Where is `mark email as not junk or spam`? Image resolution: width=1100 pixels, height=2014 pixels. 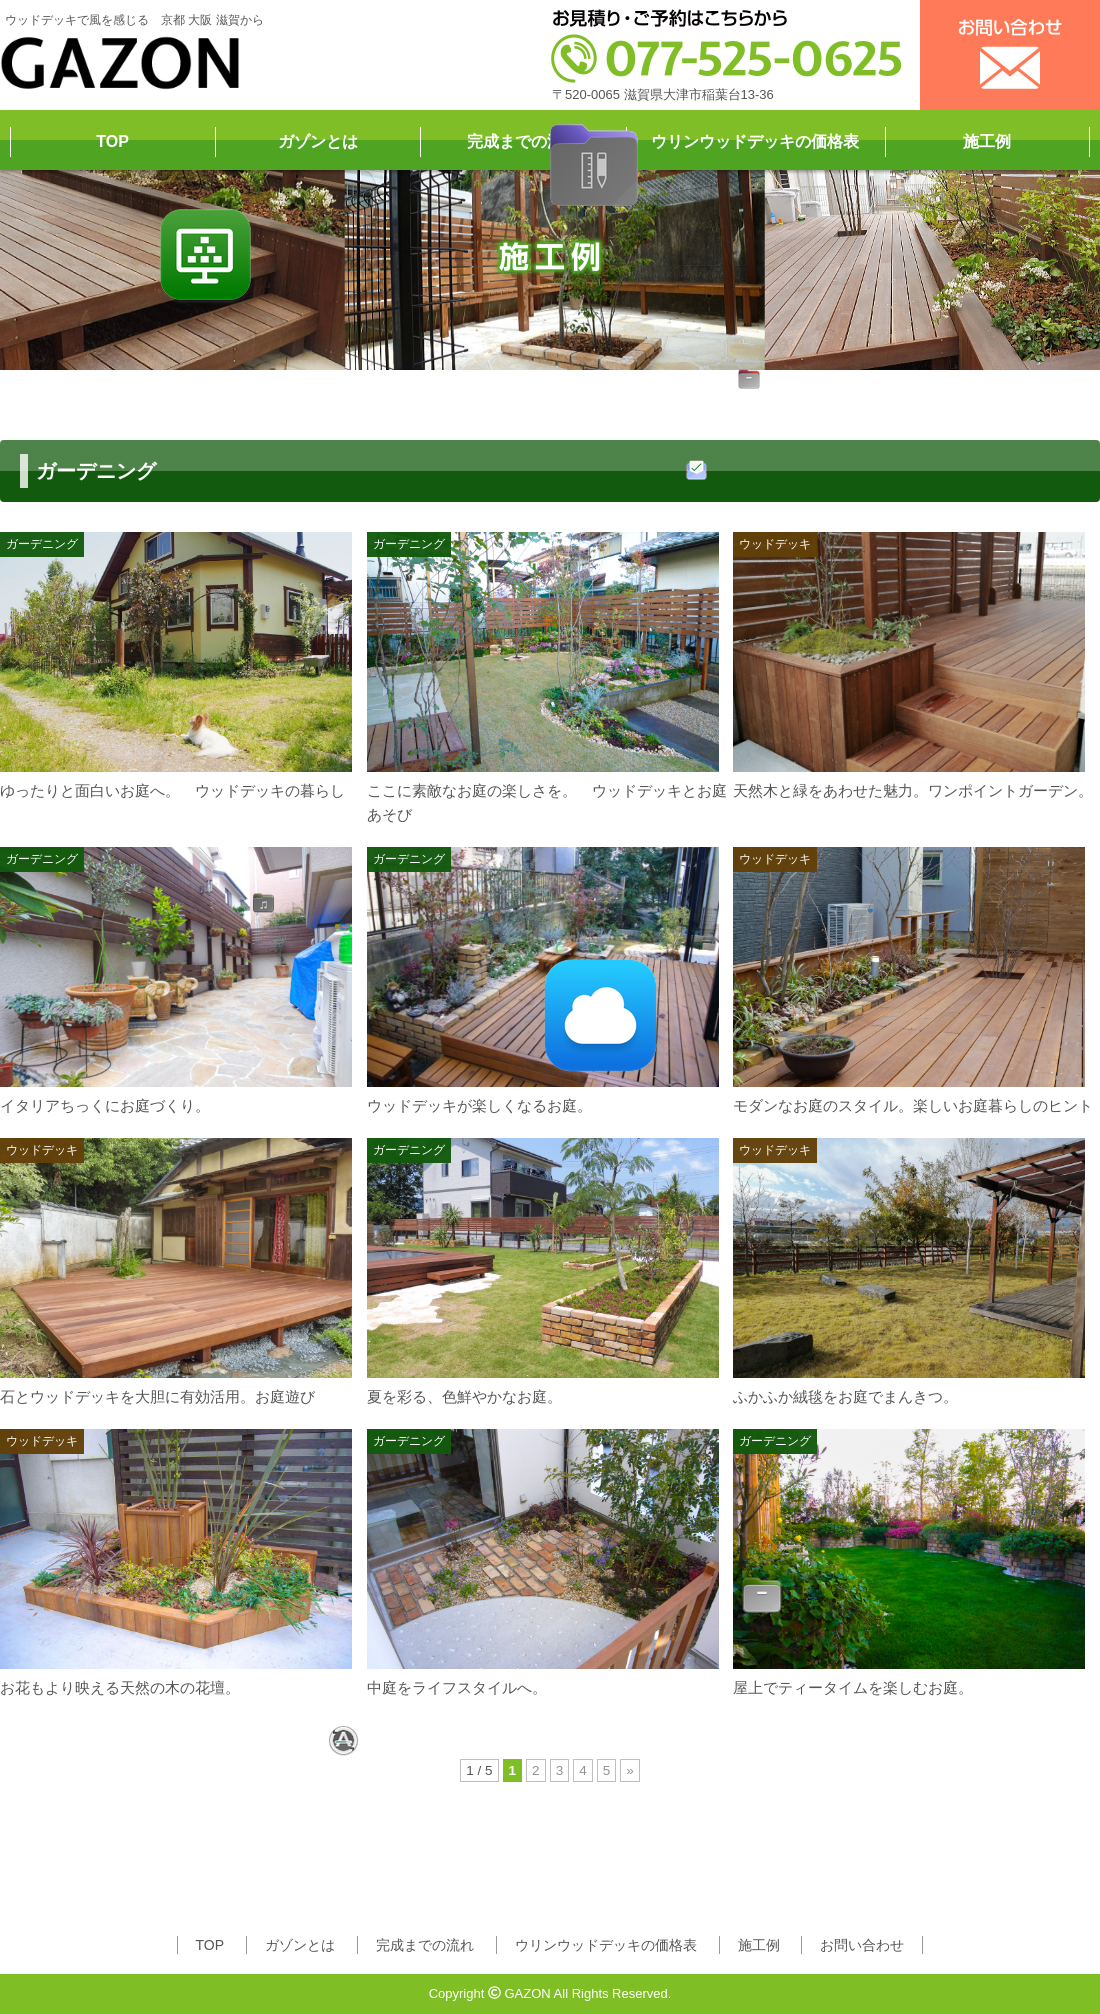 mark email as not junk or spam is located at coordinates (696, 470).